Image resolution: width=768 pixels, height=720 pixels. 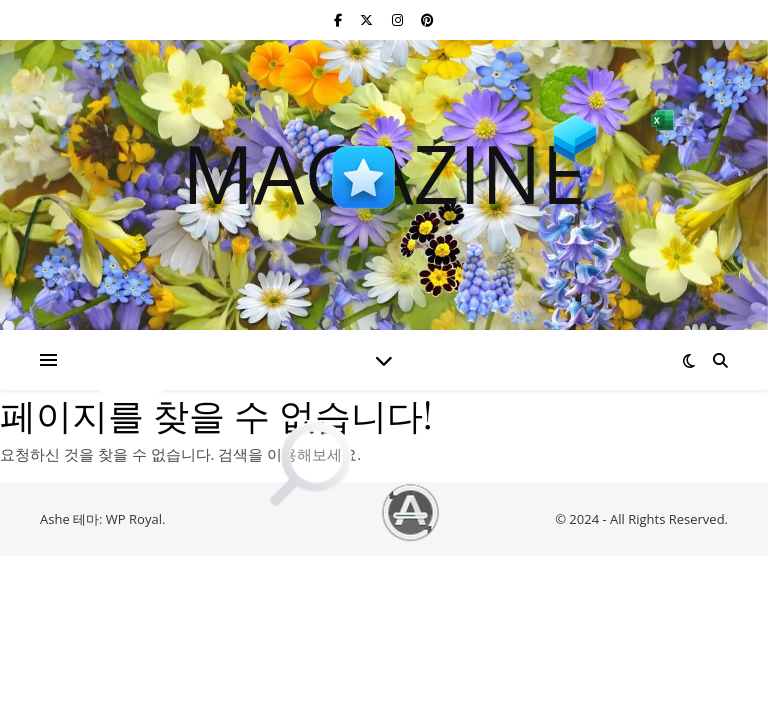 I want to click on open compizconfig settings manager, so click(x=363, y=177).